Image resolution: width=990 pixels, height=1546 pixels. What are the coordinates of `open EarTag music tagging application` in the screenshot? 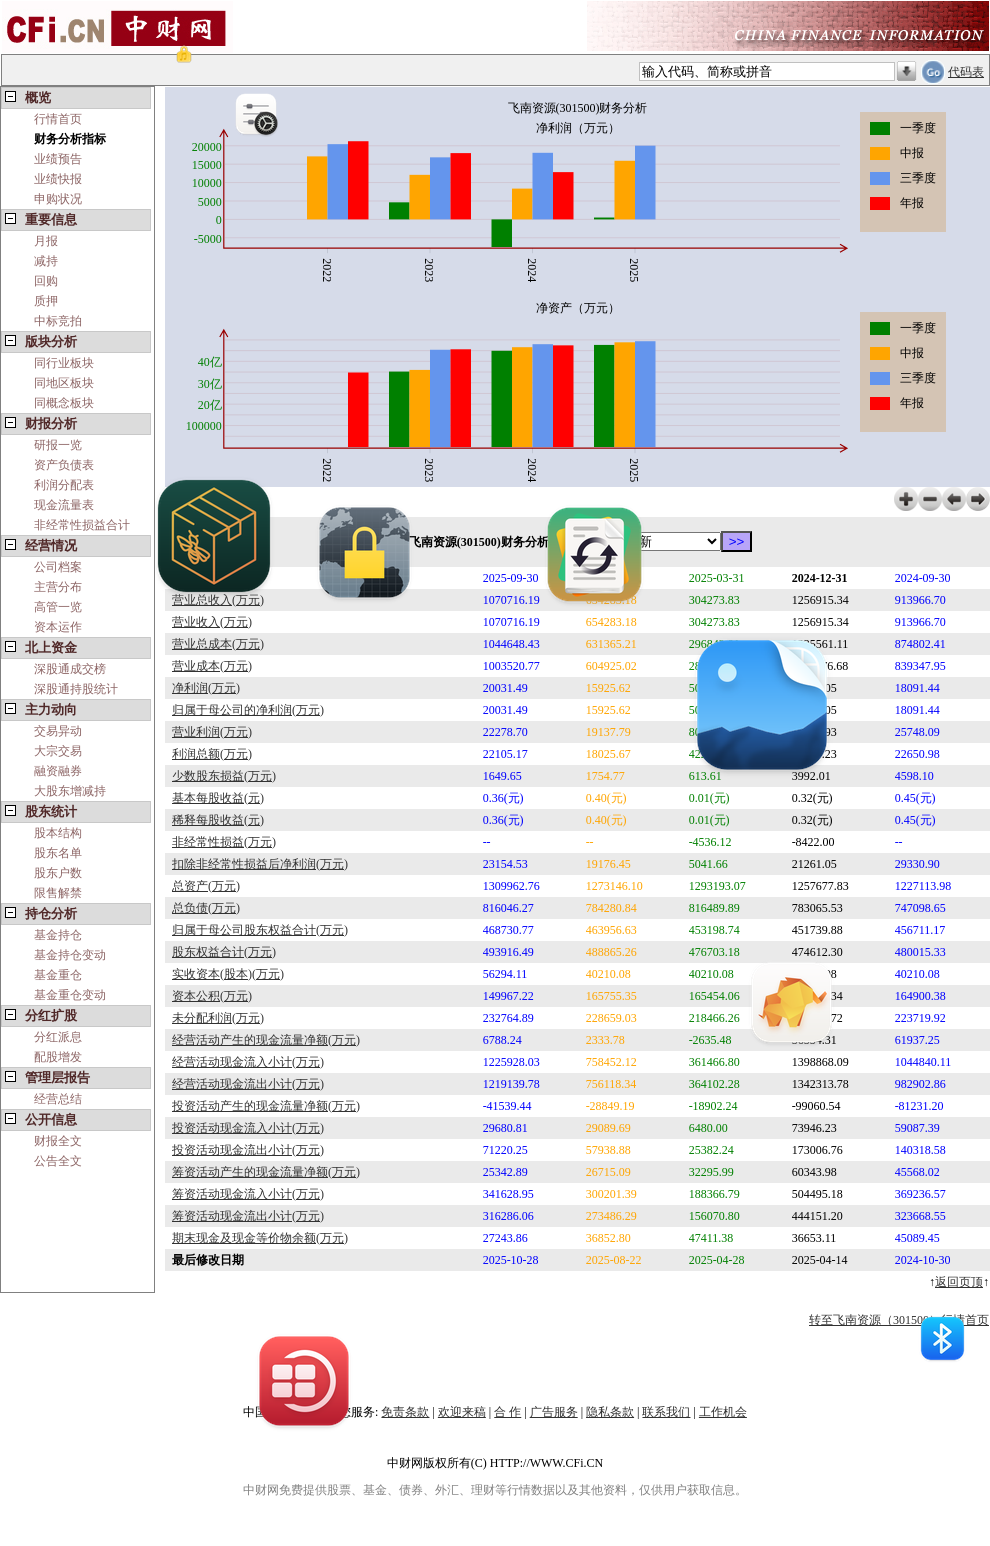 It's located at (184, 54).